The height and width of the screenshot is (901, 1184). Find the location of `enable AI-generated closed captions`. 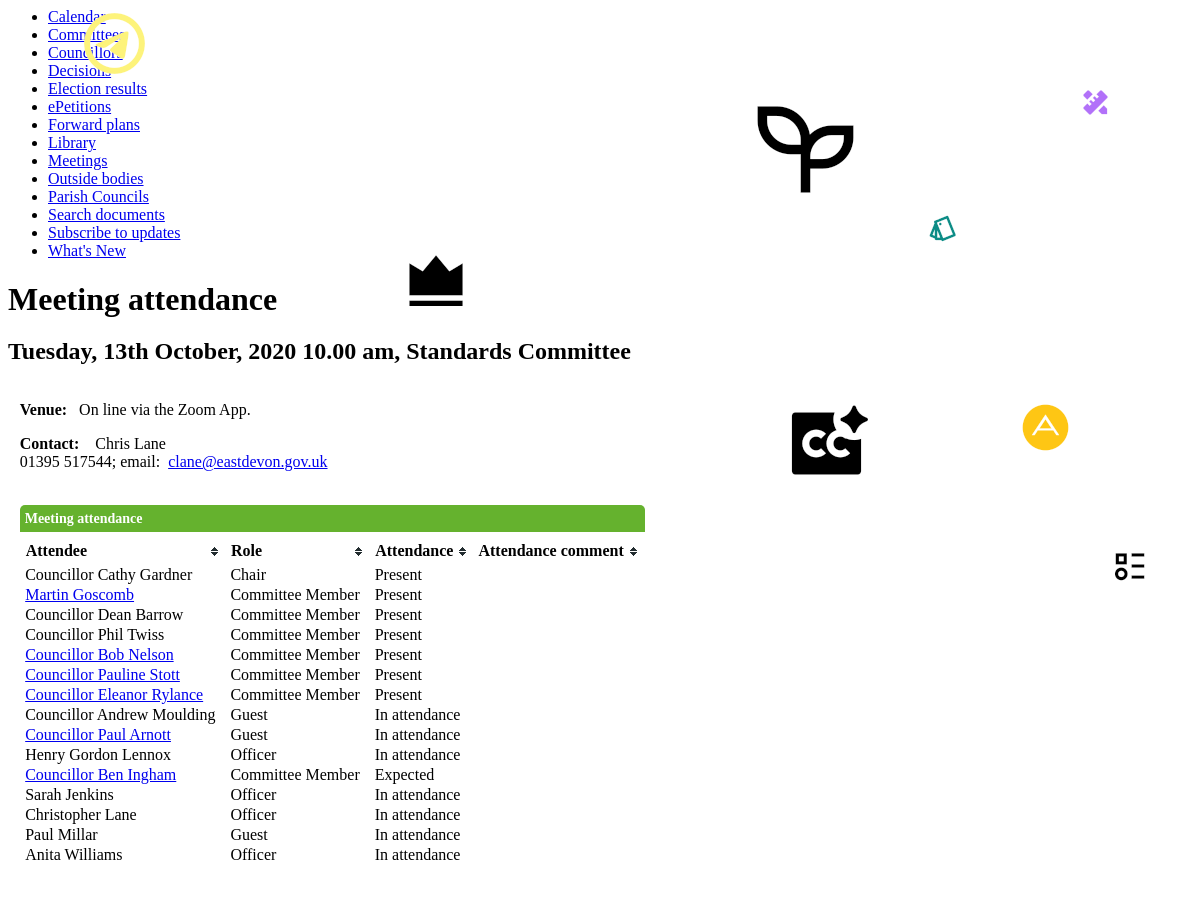

enable AI-generated closed captions is located at coordinates (826, 443).